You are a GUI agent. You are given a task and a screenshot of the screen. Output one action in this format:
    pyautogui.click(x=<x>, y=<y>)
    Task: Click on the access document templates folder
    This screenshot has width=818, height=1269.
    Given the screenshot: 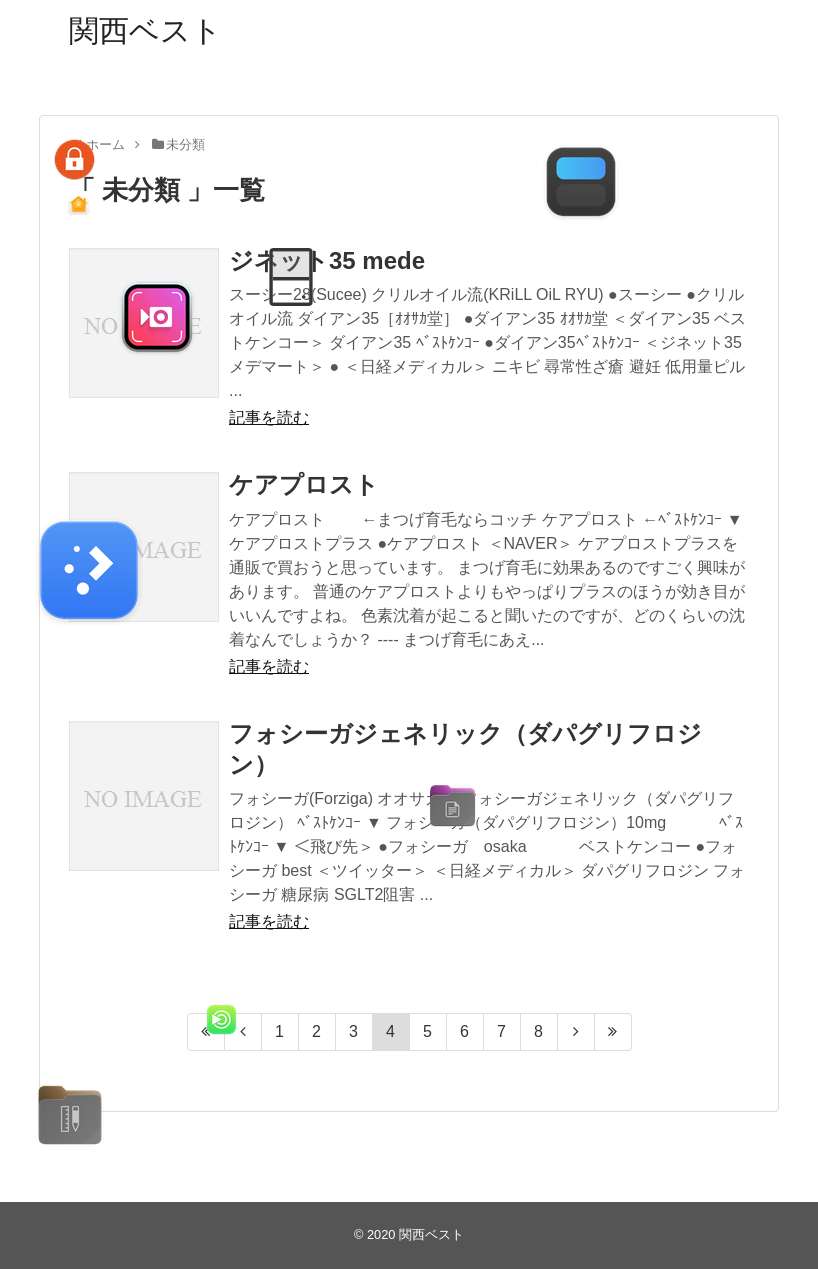 What is the action you would take?
    pyautogui.click(x=70, y=1115)
    